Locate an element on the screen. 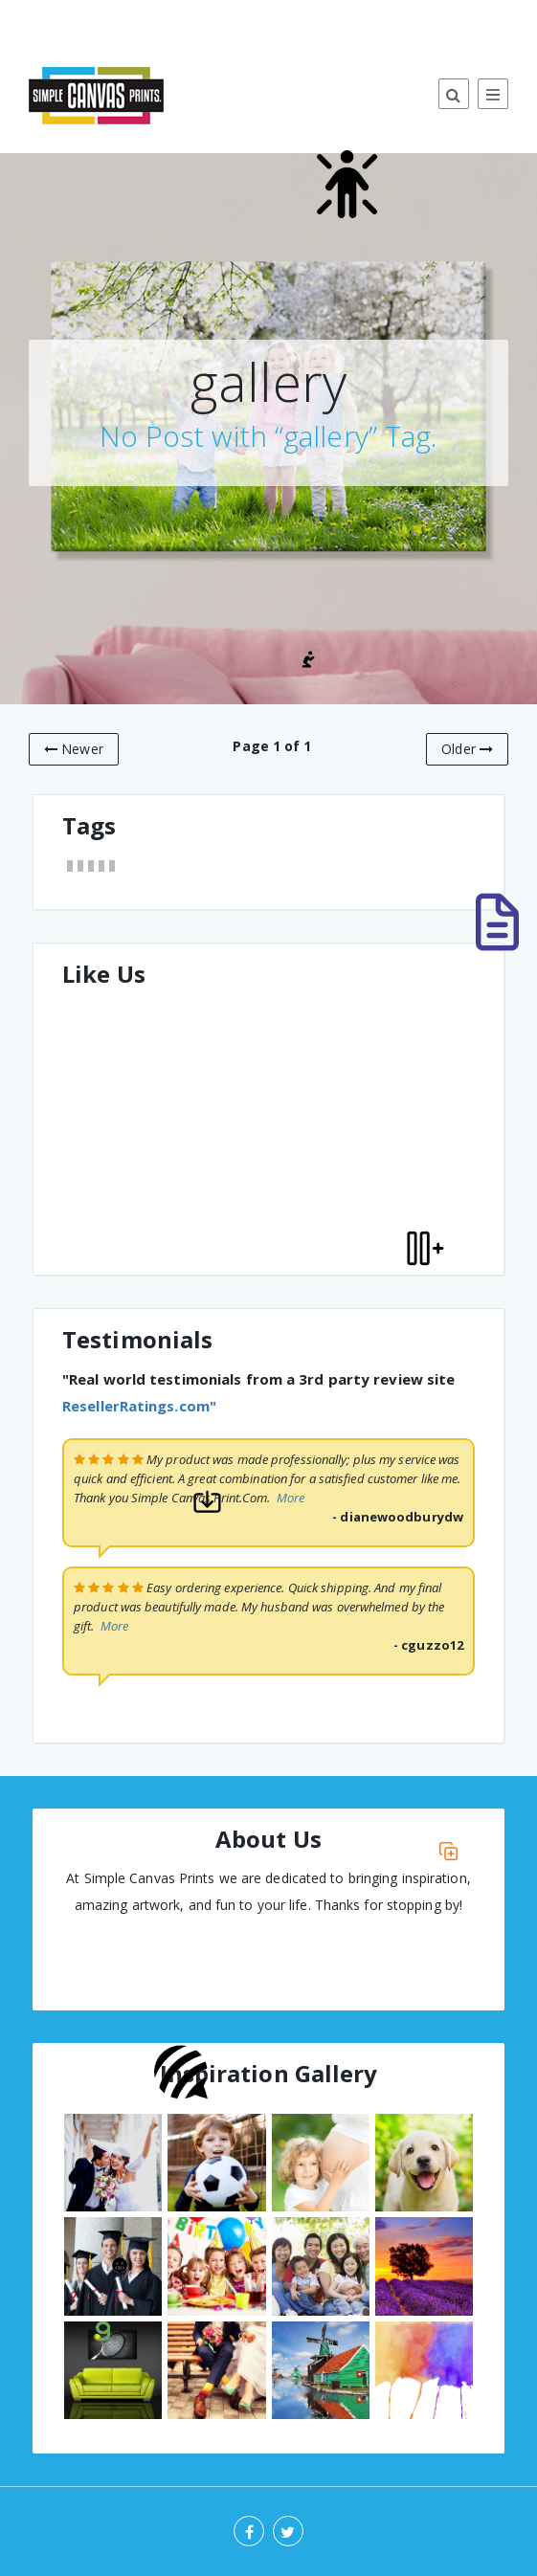 Image resolution: width=537 pixels, height=2576 pixels. indicates a prayer or meditation feature is located at coordinates (308, 659).